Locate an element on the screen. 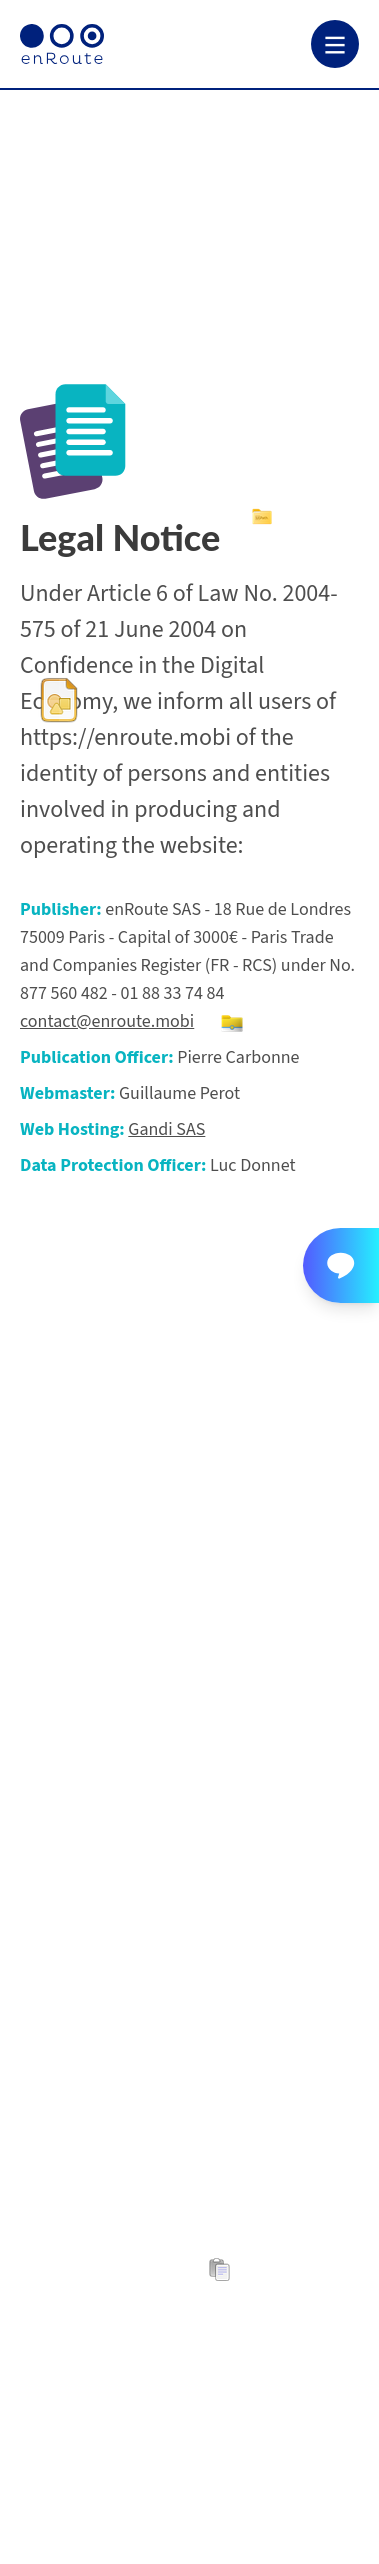 This screenshot has height=2564, width=379. open folder containing UiPath automation projects is located at coordinates (262, 517).